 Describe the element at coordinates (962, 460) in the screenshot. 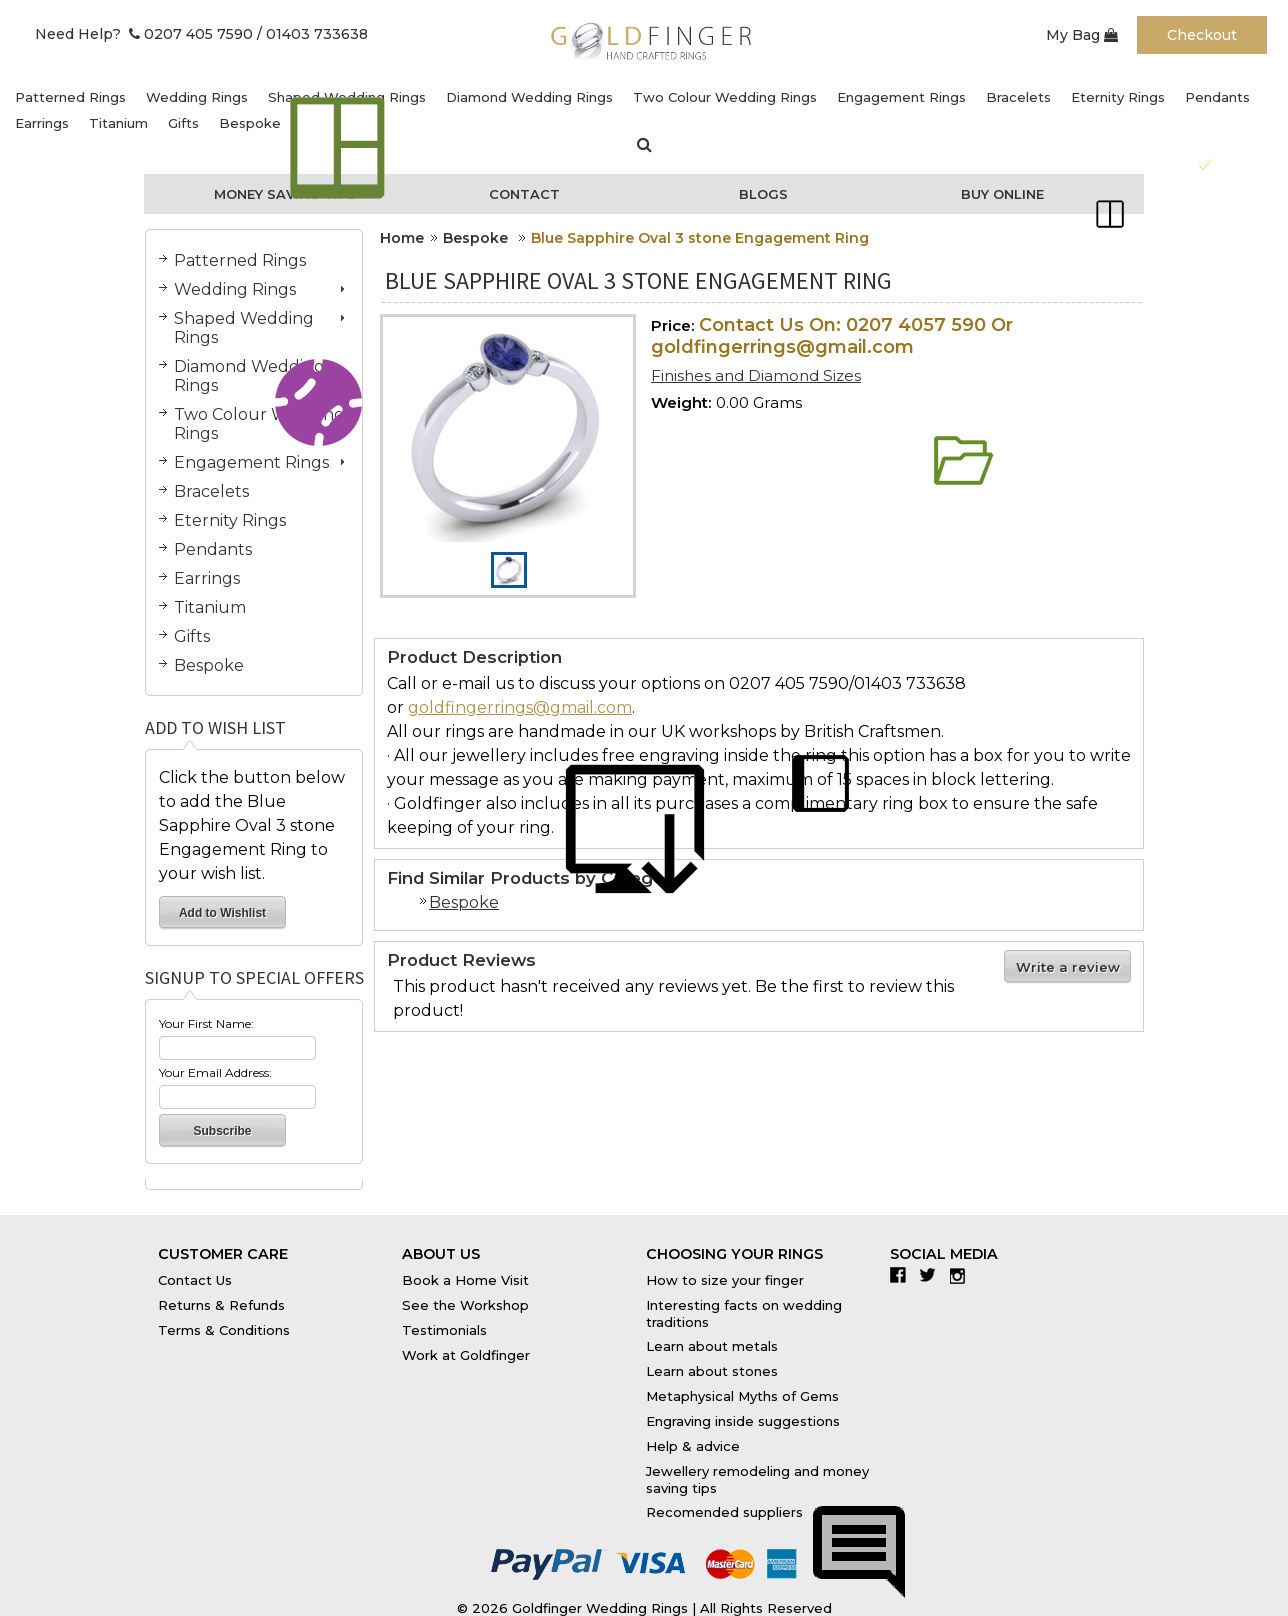

I see `an open folder in the file explorer` at that location.